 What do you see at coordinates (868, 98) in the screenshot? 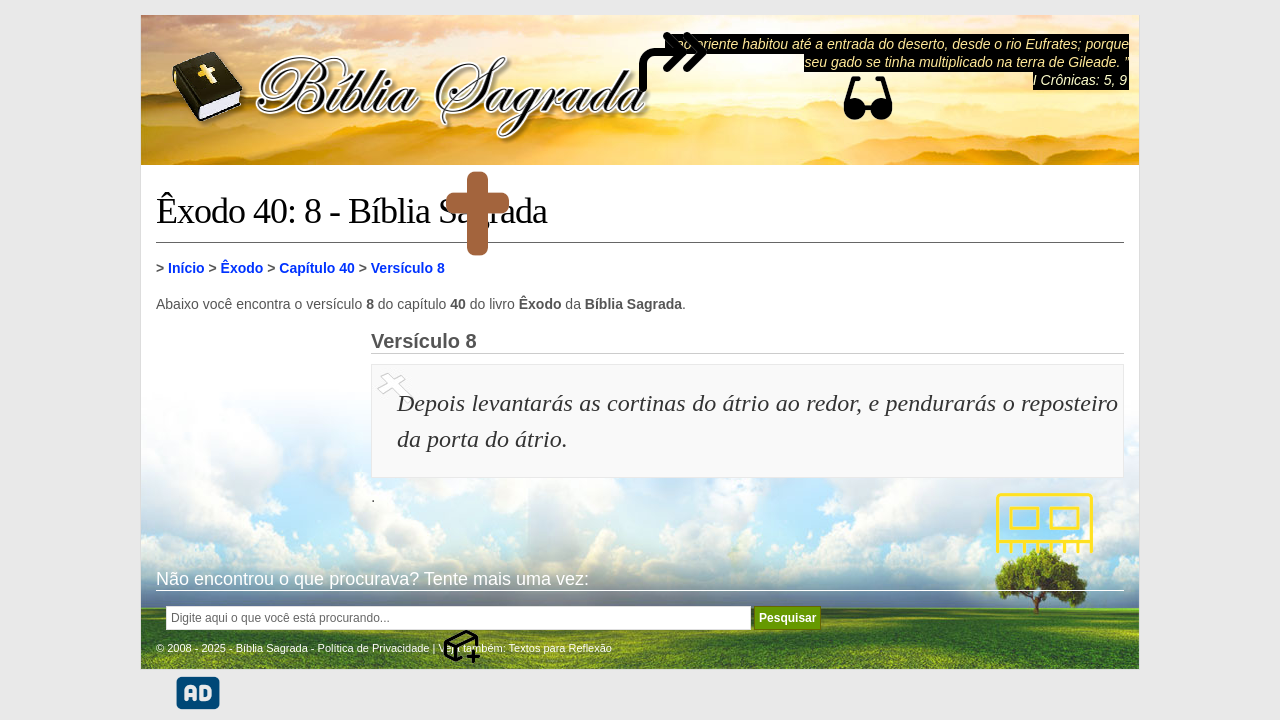
I see `view reading mode or accessibility options` at bounding box center [868, 98].